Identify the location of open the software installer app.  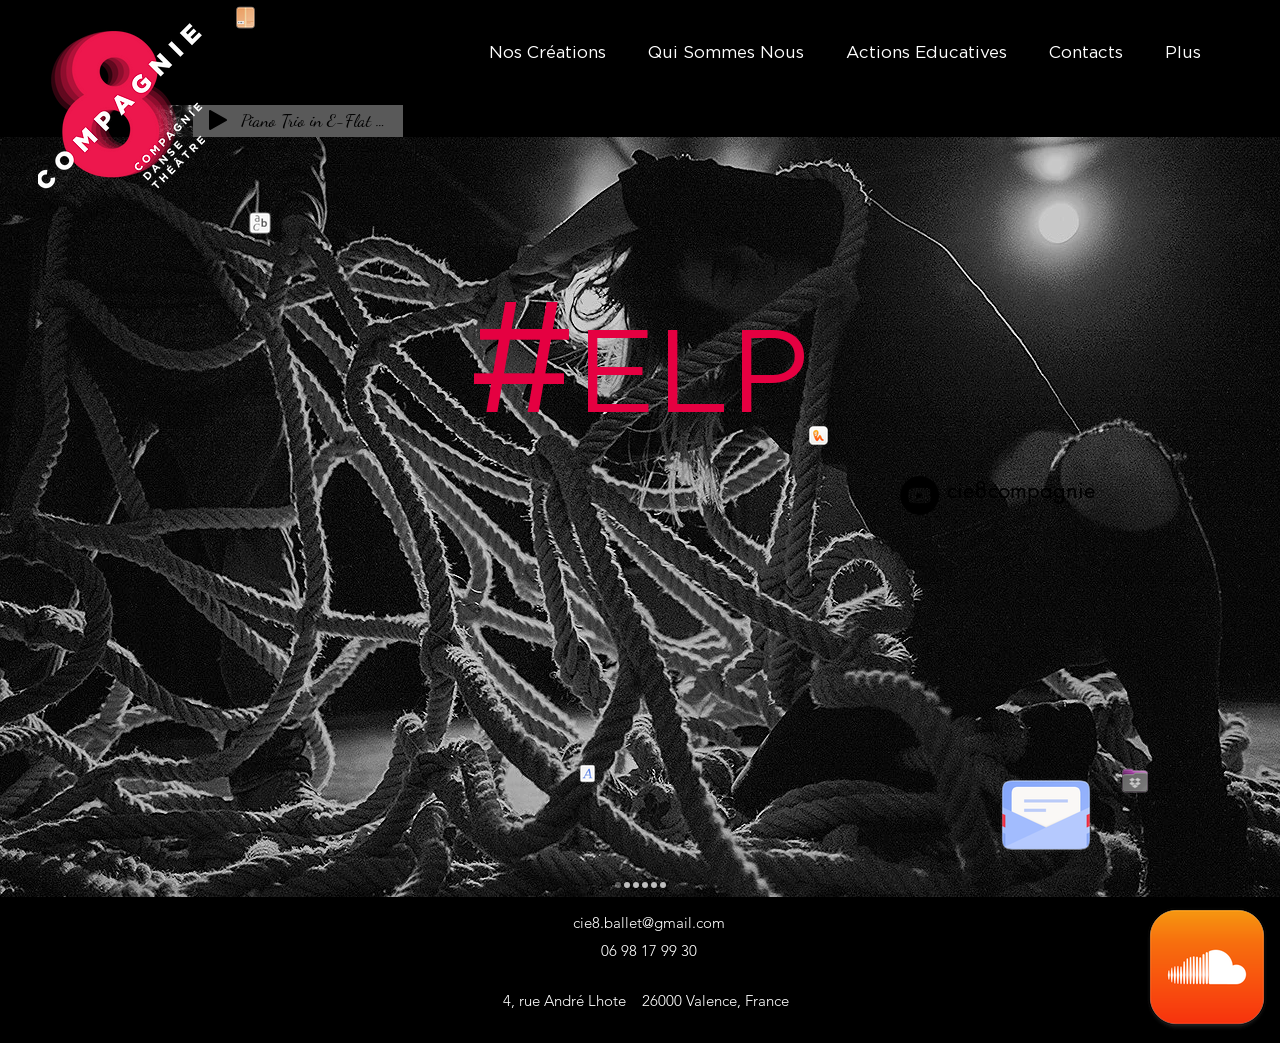
(245, 17).